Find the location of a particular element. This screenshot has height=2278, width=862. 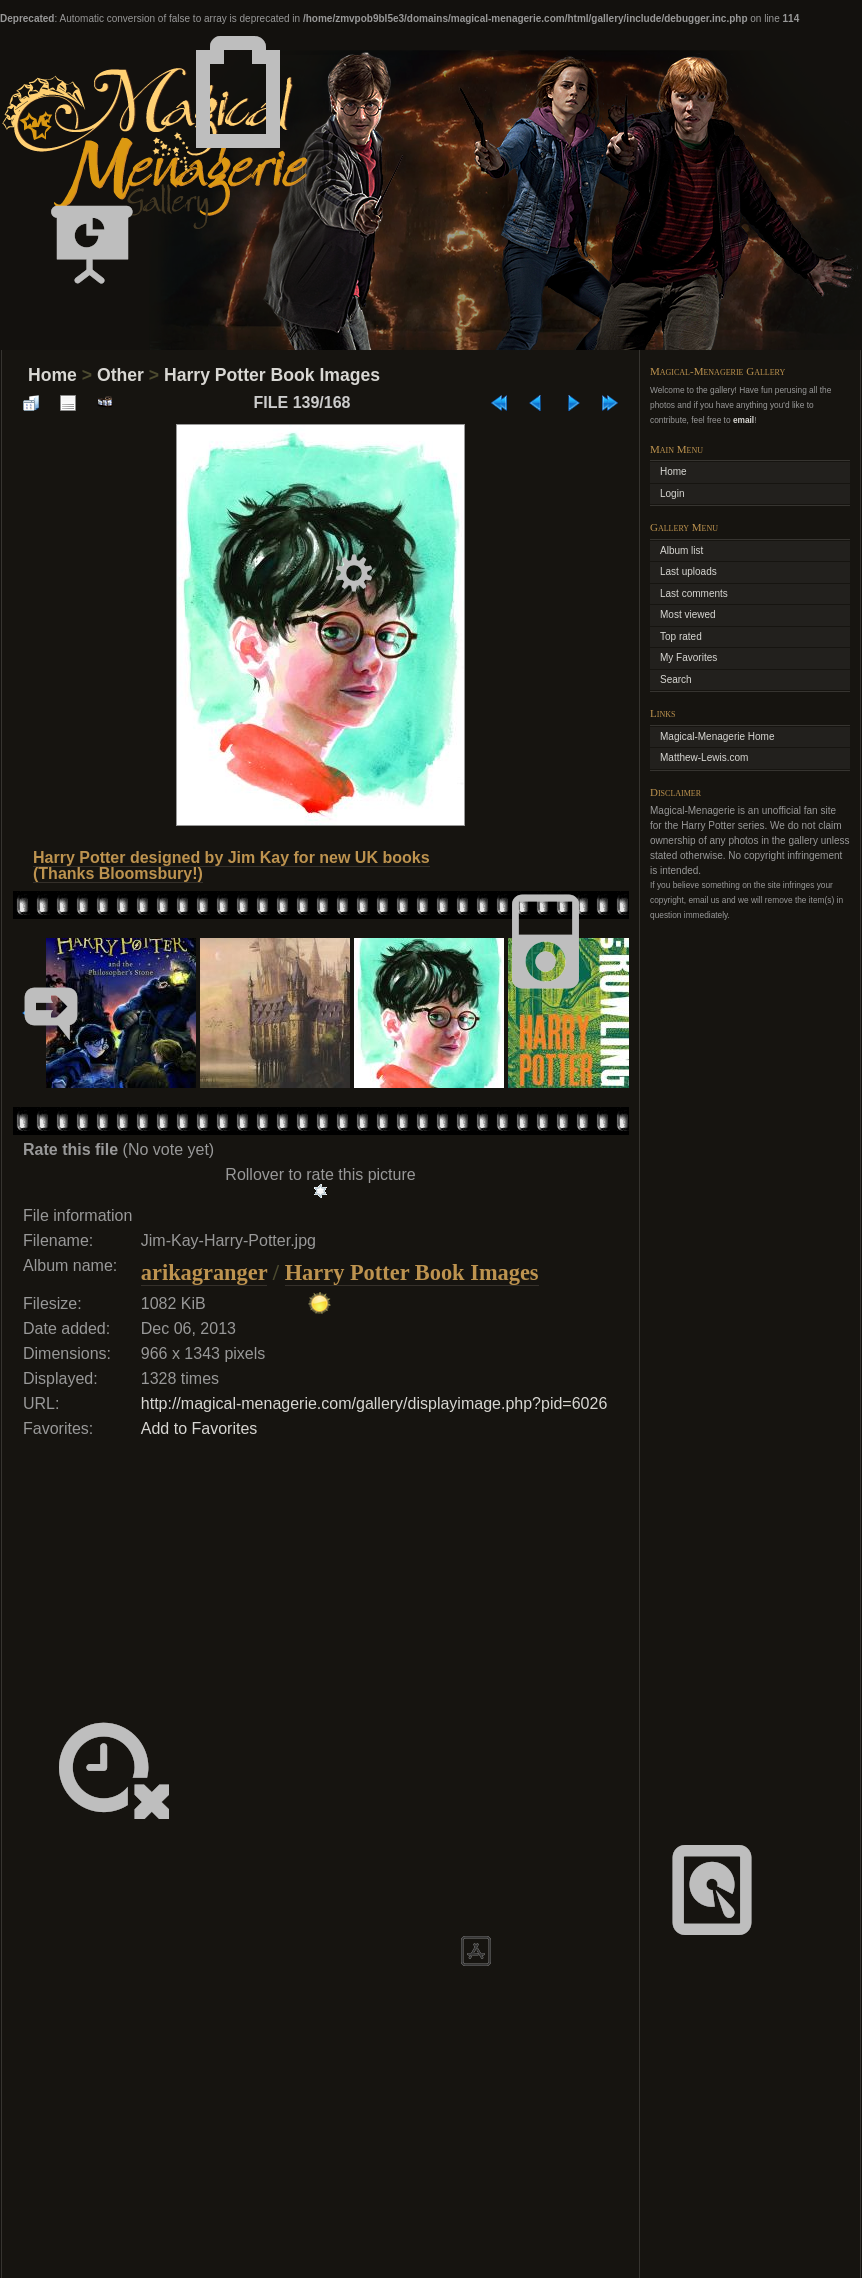

access system settings is located at coordinates (354, 573).